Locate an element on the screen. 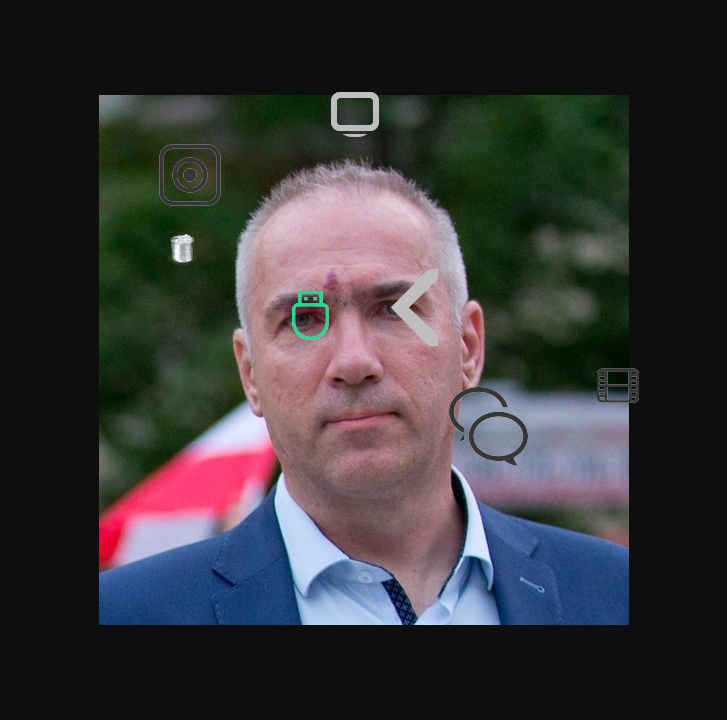 This screenshot has height=720, width=727. display or monitor settings is located at coordinates (355, 113).